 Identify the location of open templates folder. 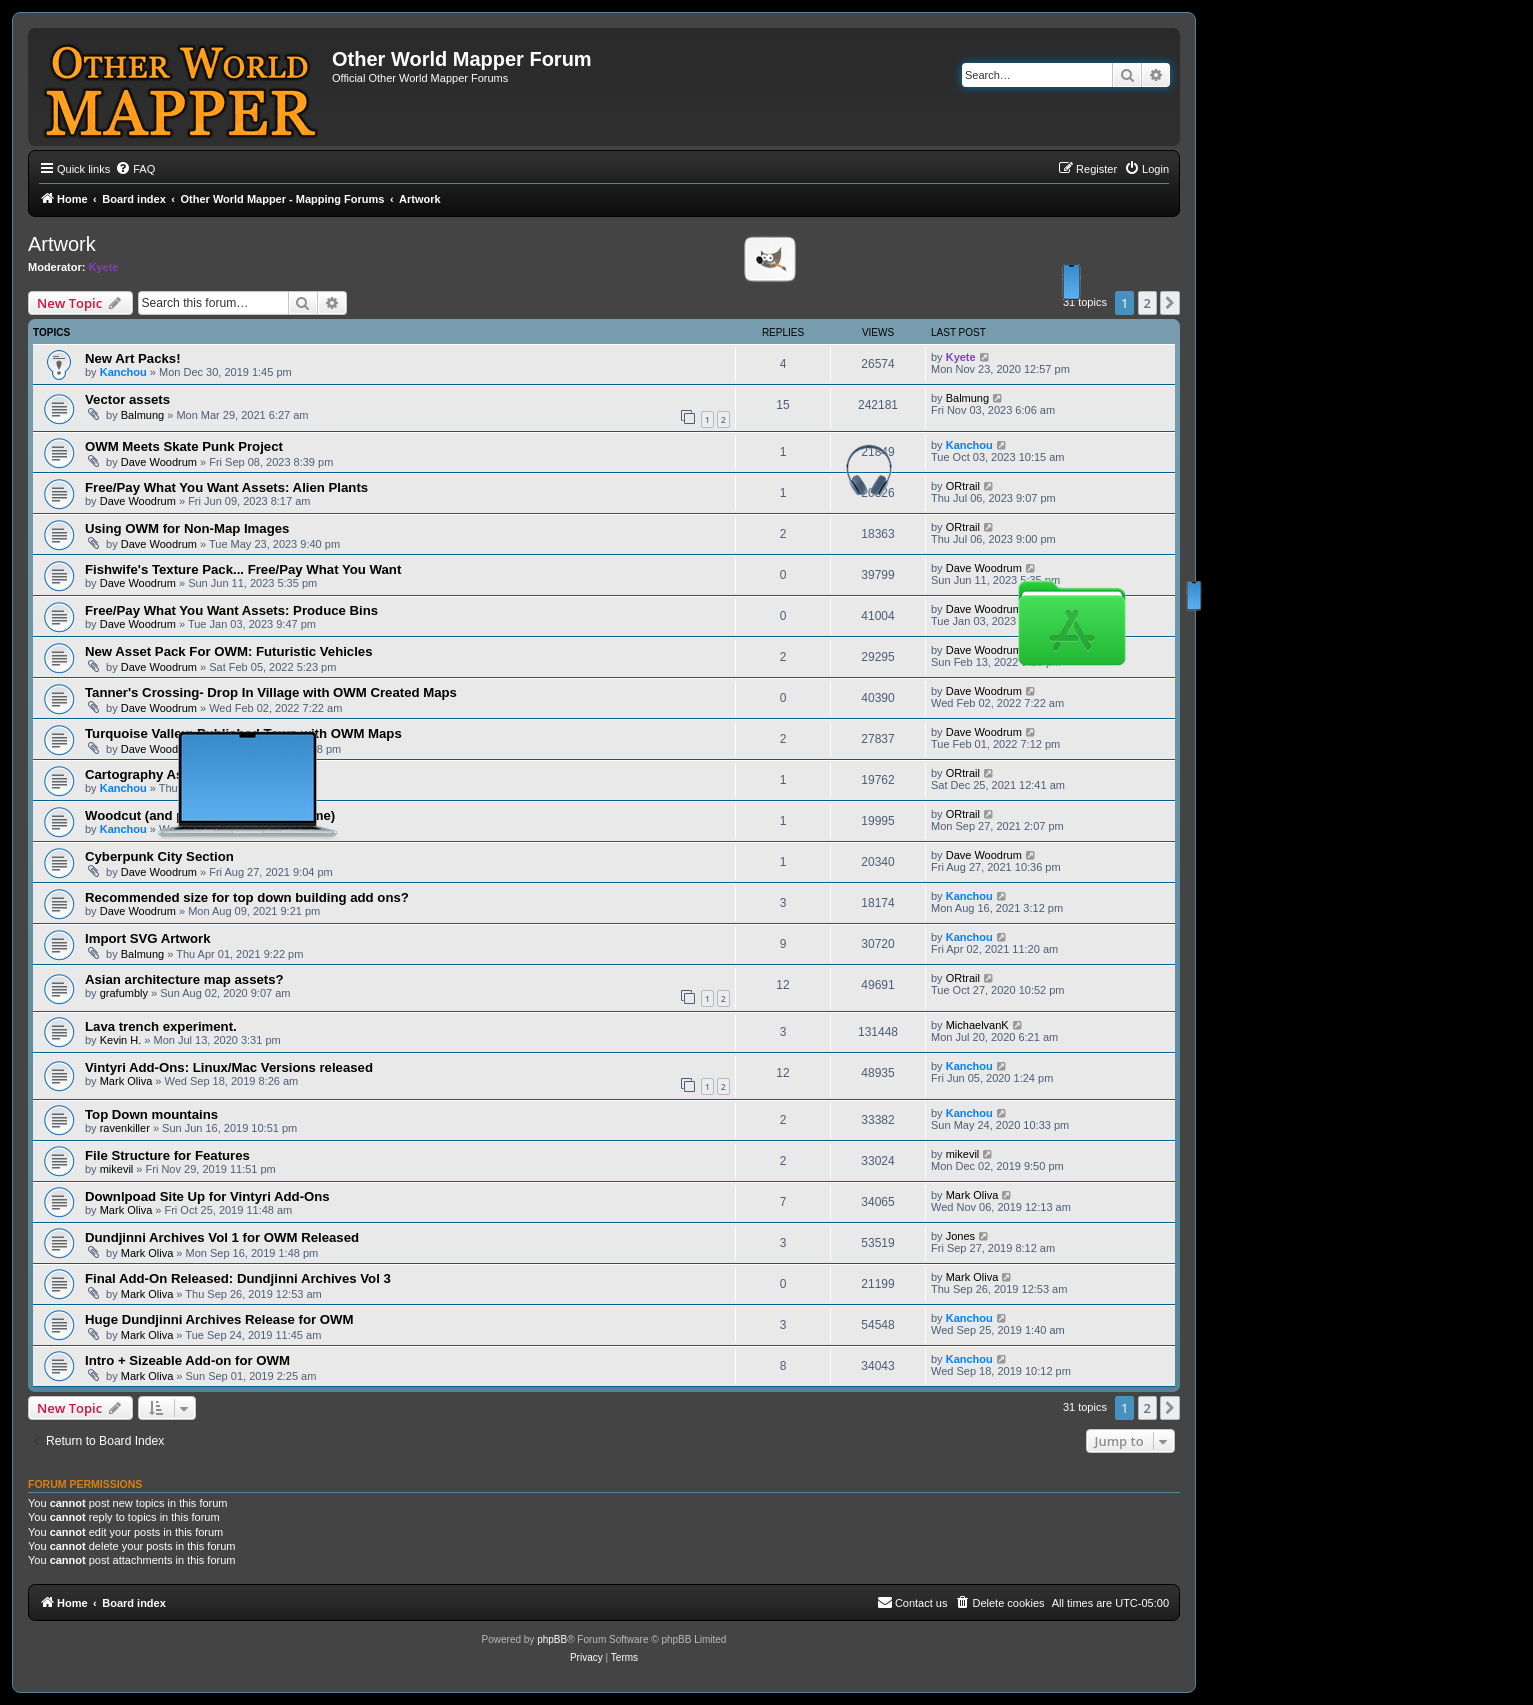
(1072, 623).